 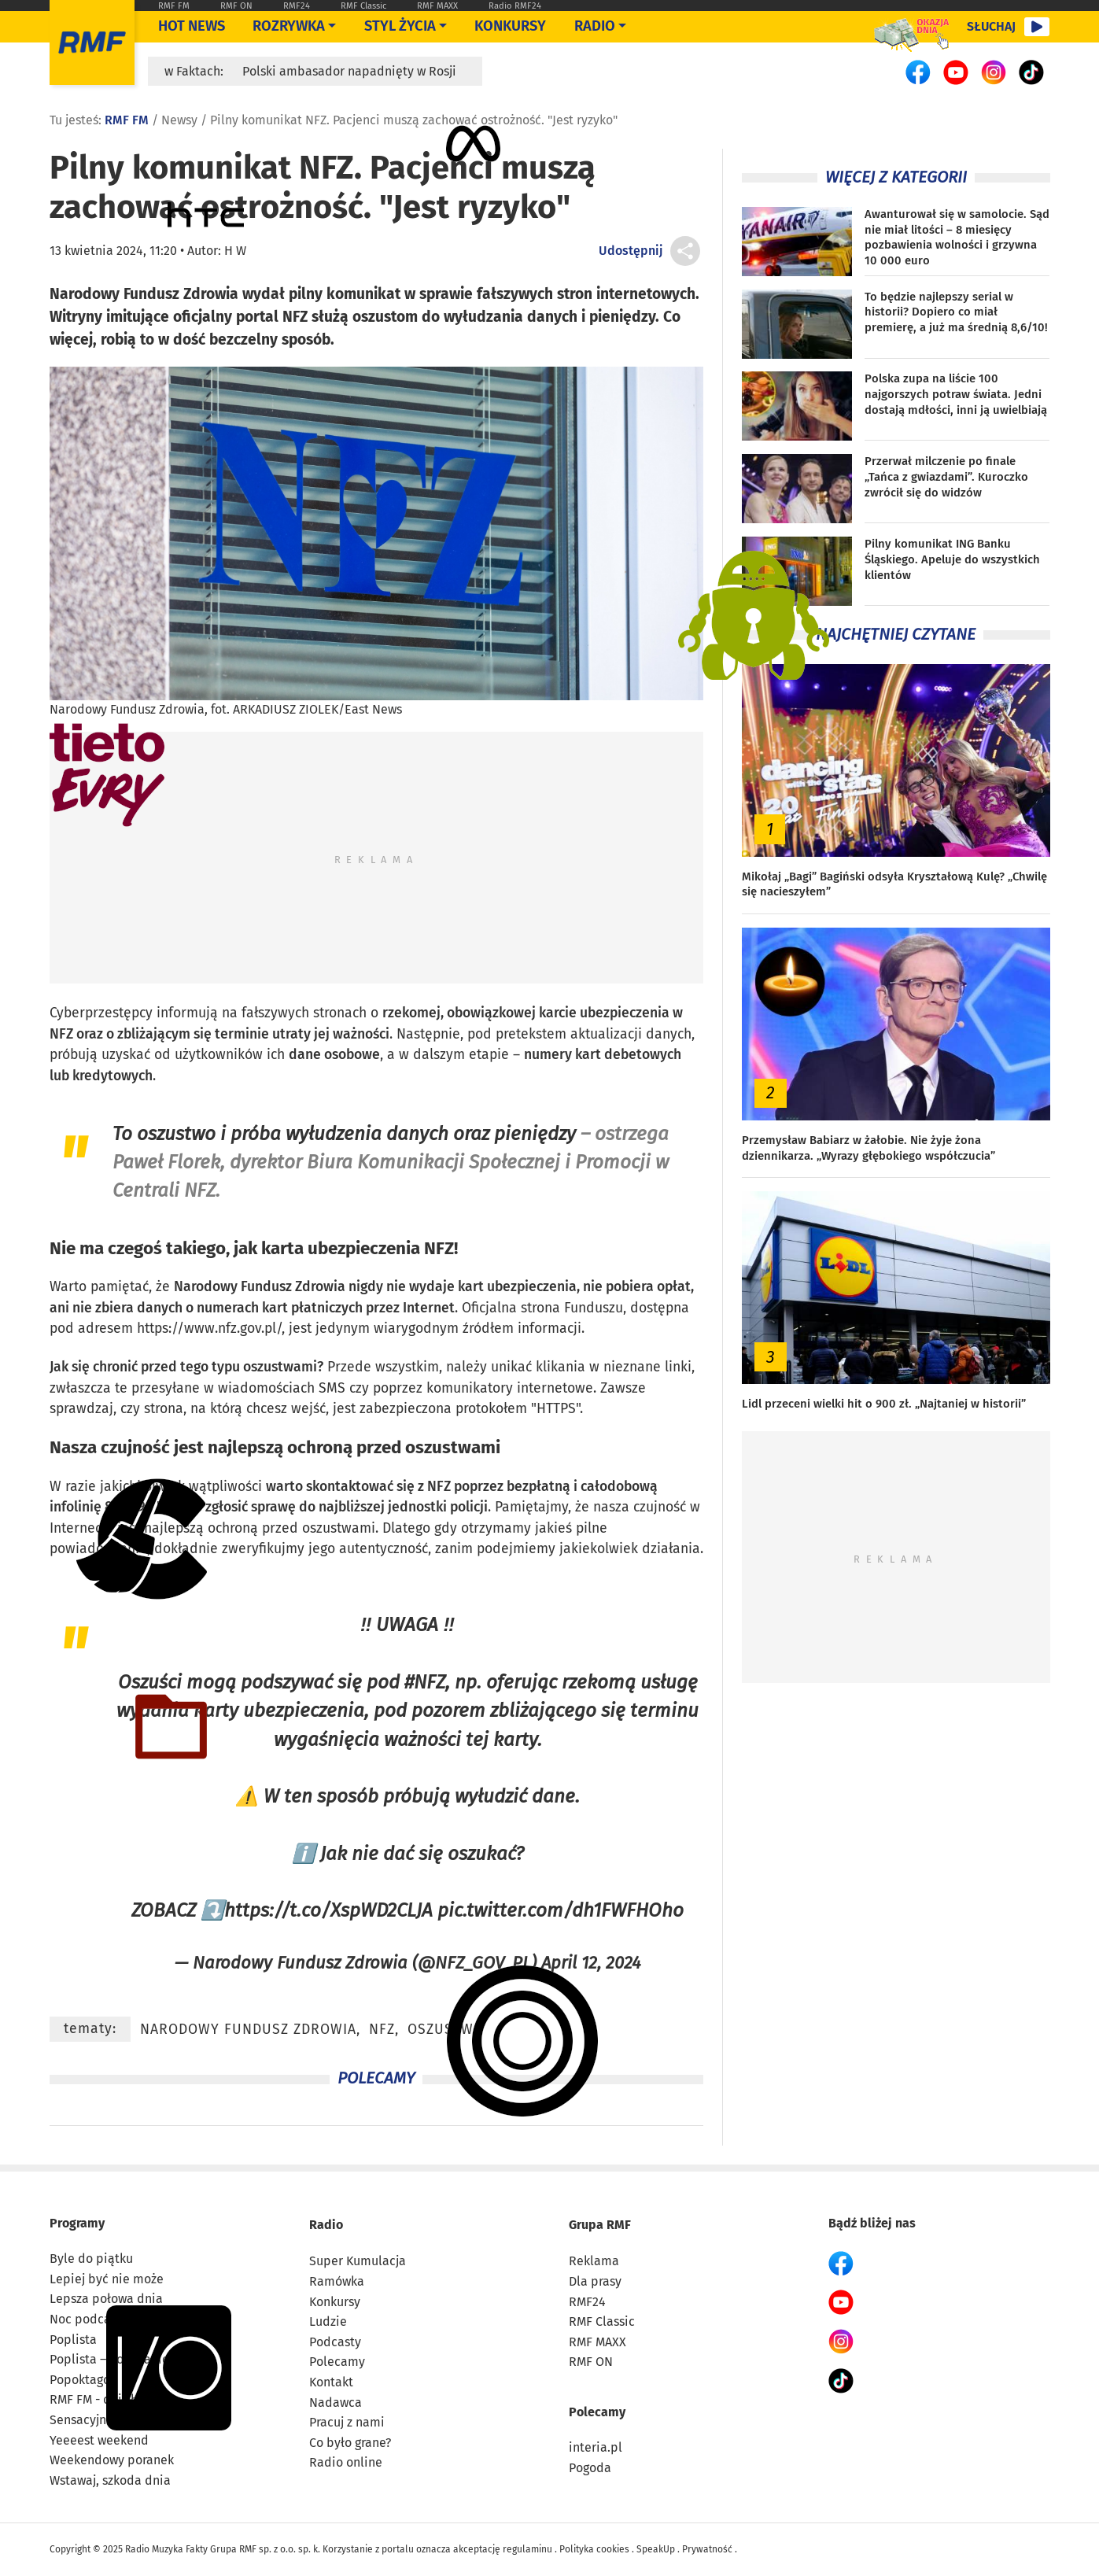 I want to click on webdriverio automation framework logo, so click(x=168, y=2367).